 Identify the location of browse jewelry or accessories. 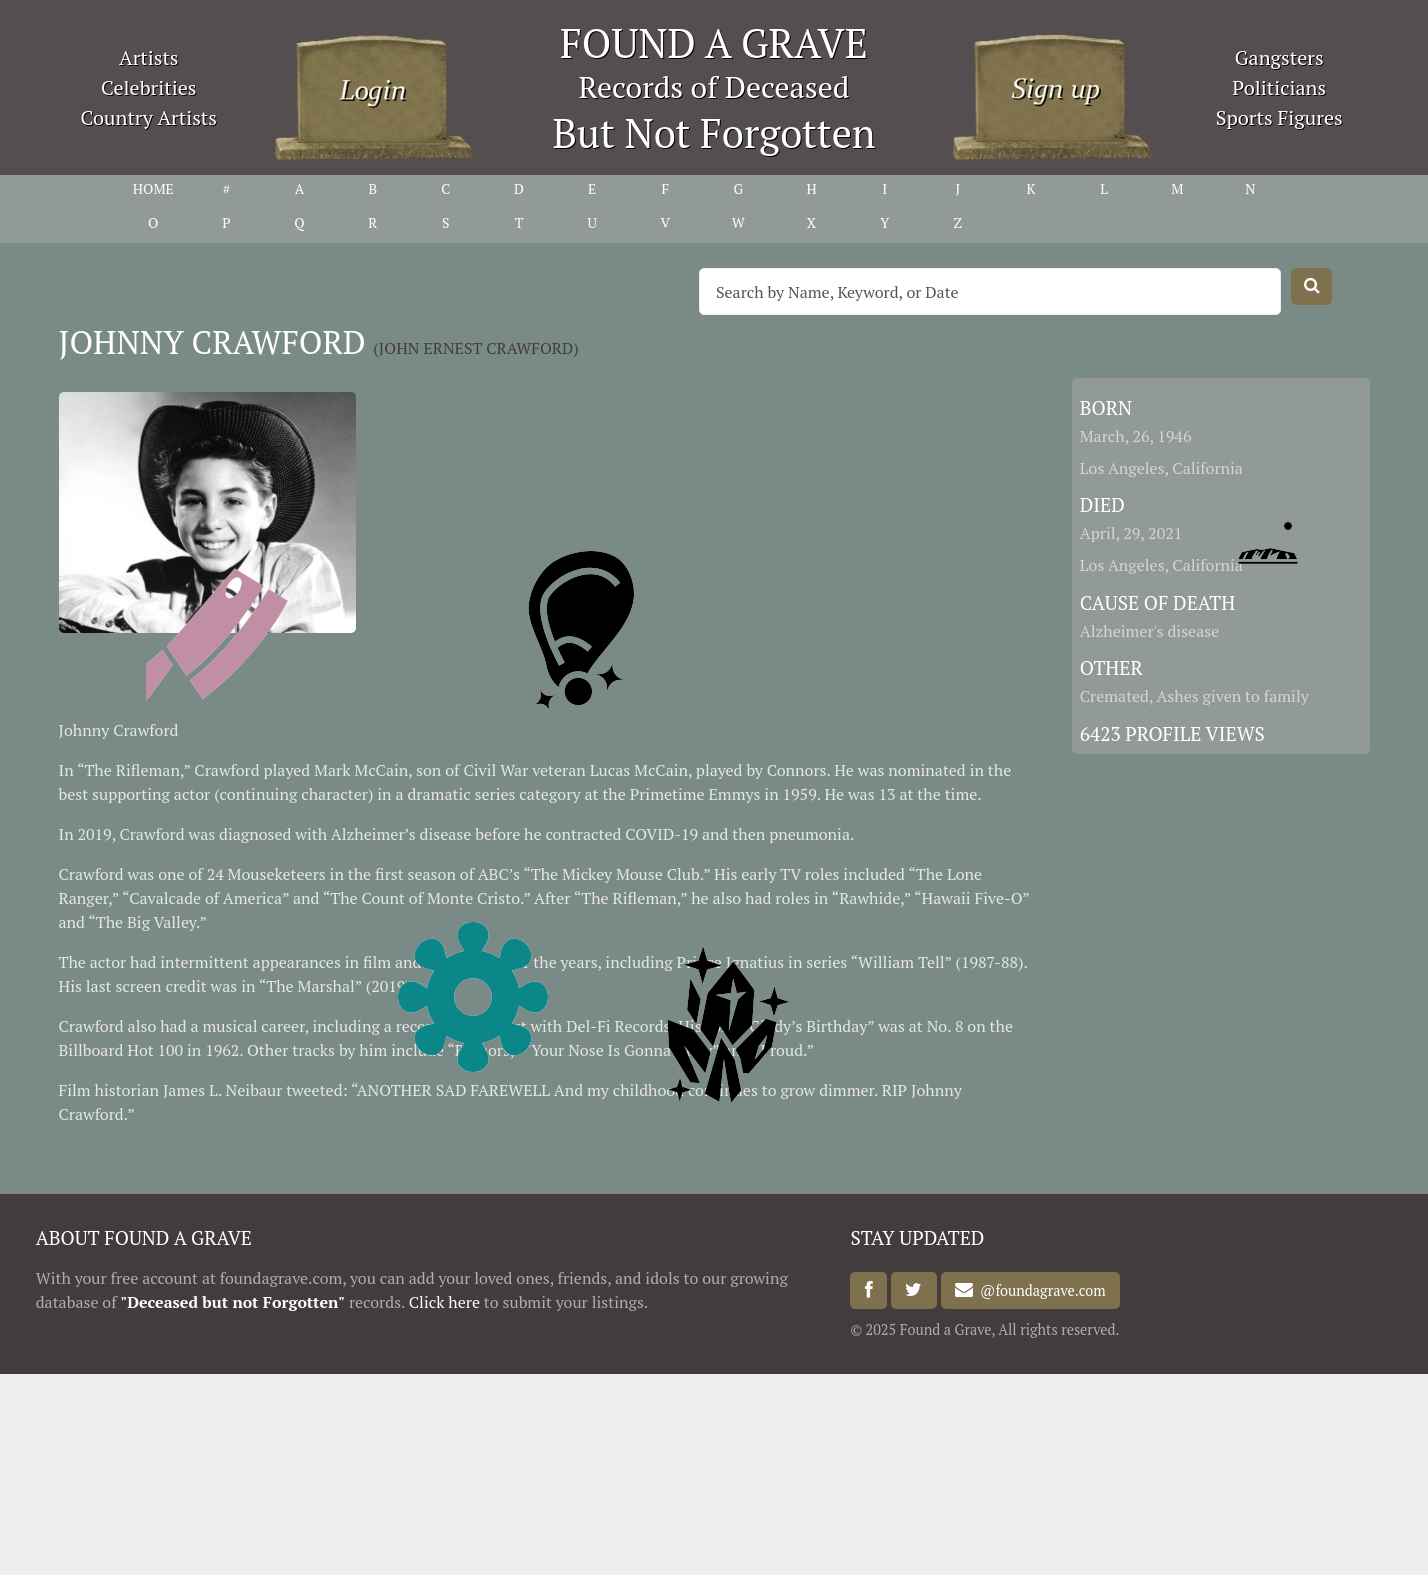
(578, 631).